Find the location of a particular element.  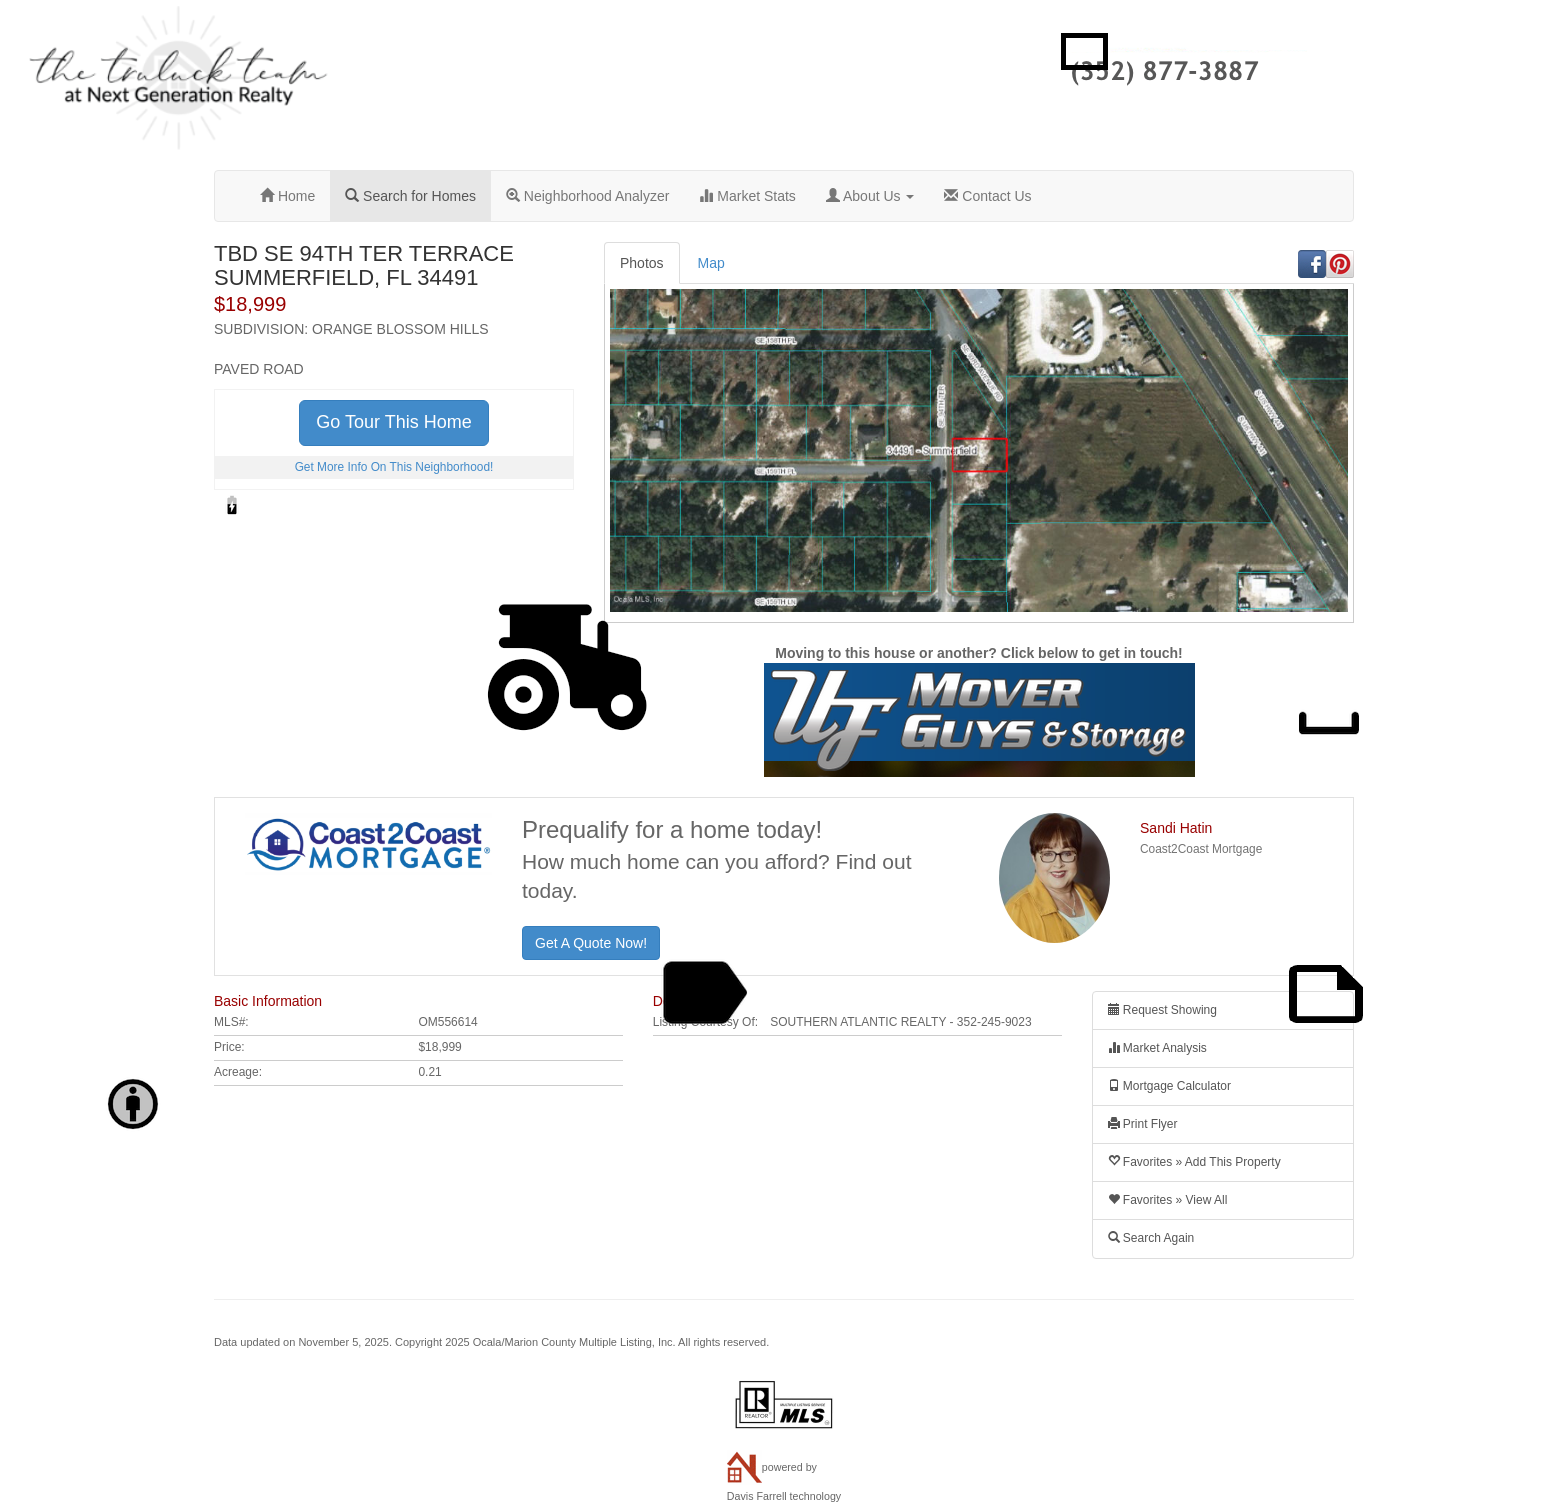

crop image to 5:4 aspect ratio is located at coordinates (1084, 51).